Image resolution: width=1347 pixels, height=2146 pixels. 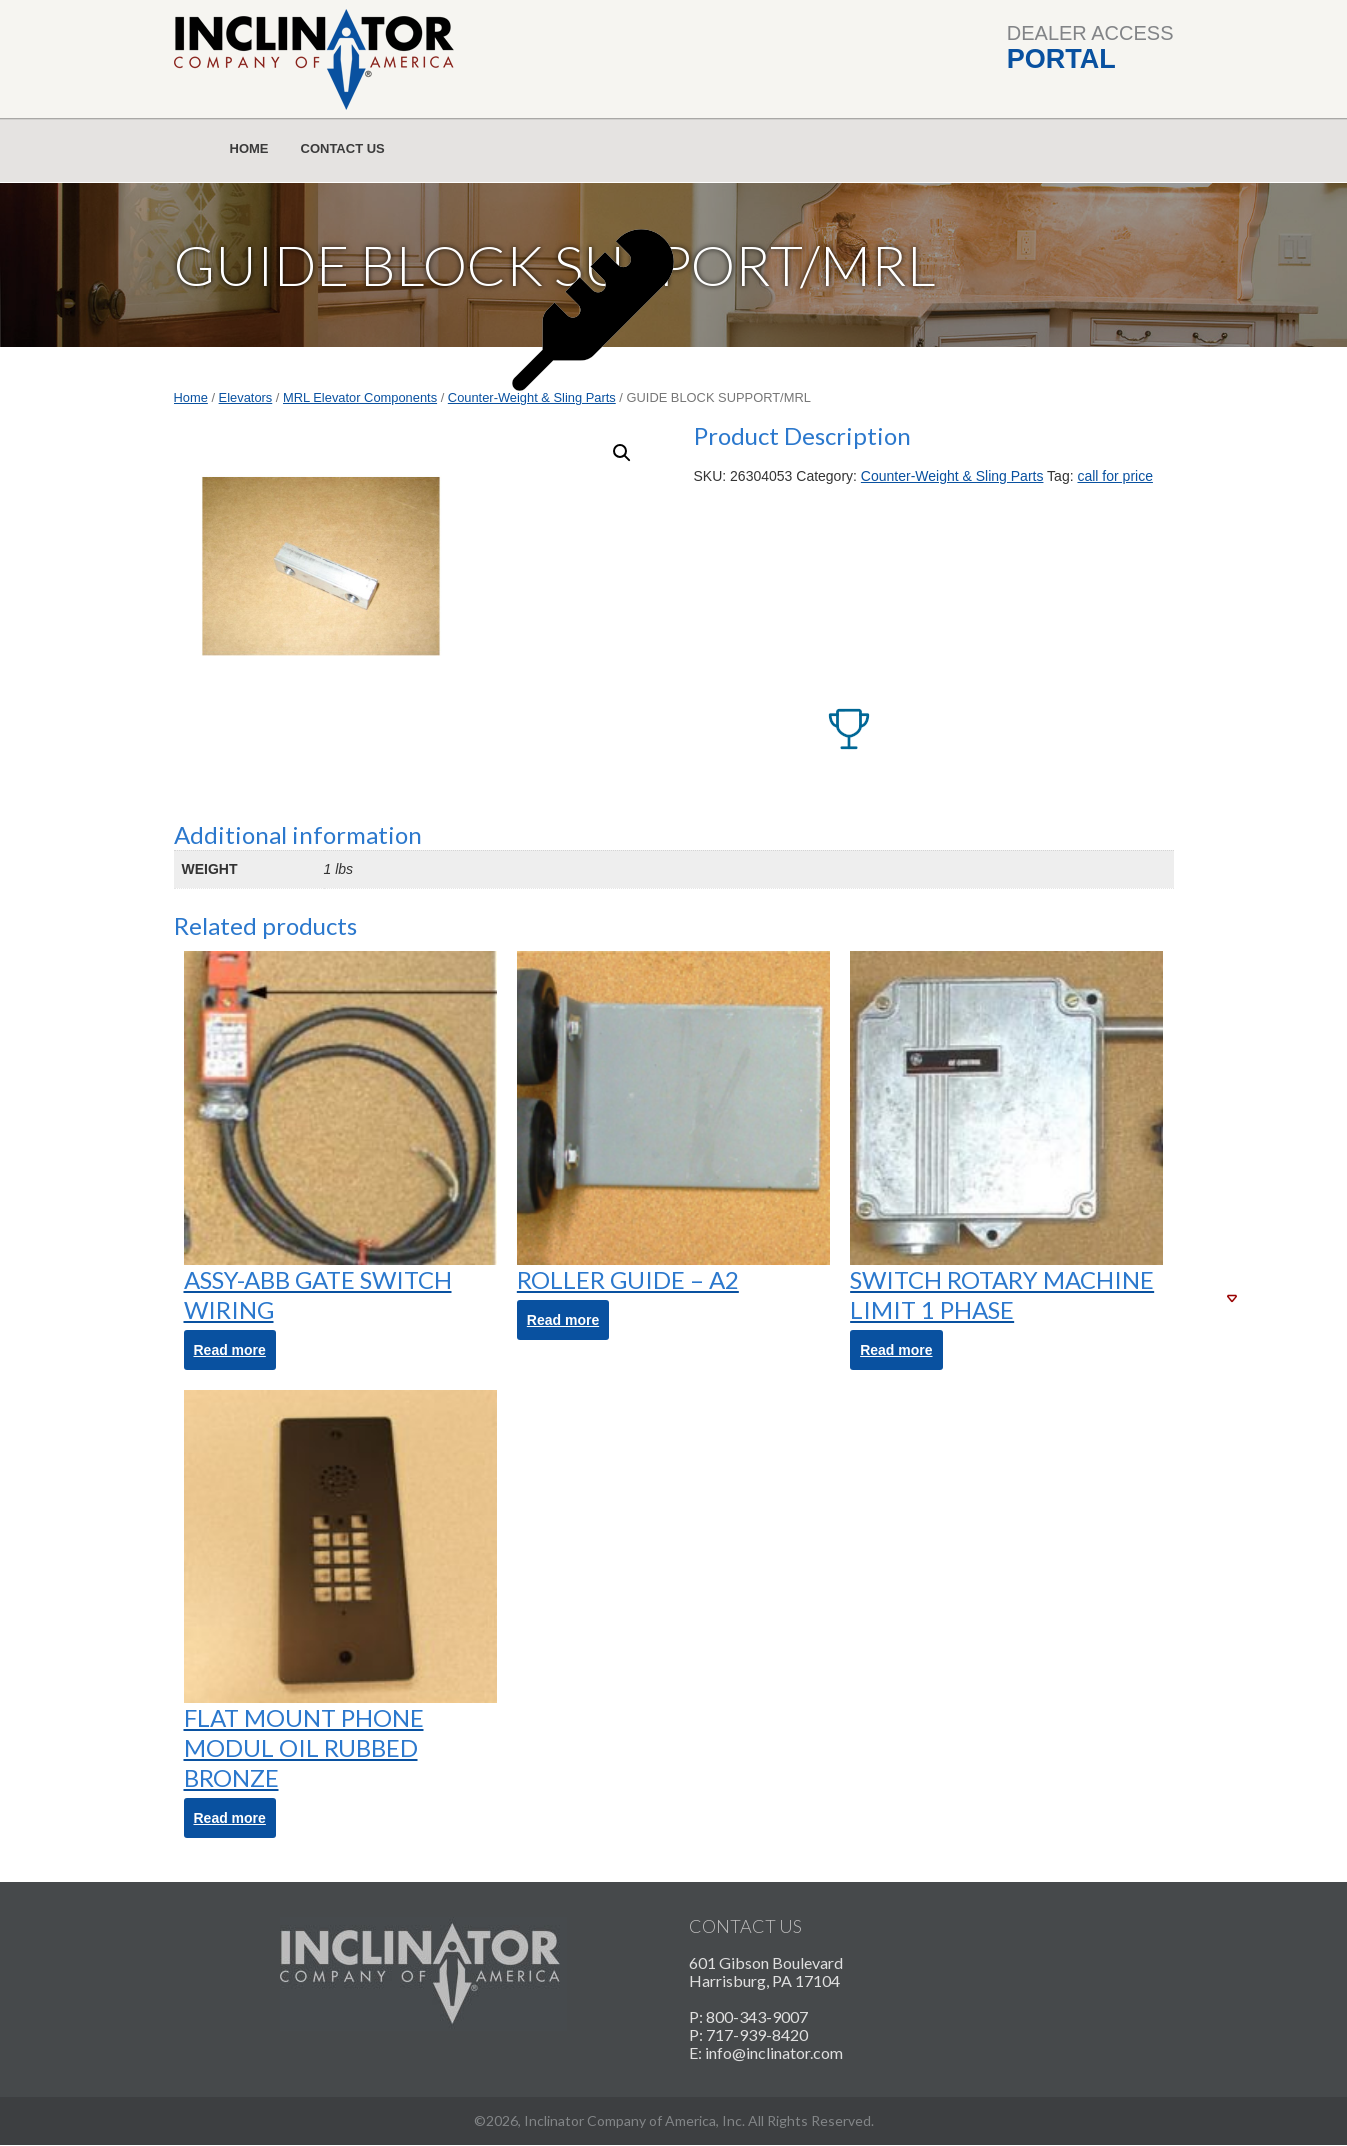 What do you see at coordinates (849, 729) in the screenshot?
I see `view achievements or awards` at bounding box center [849, 729].